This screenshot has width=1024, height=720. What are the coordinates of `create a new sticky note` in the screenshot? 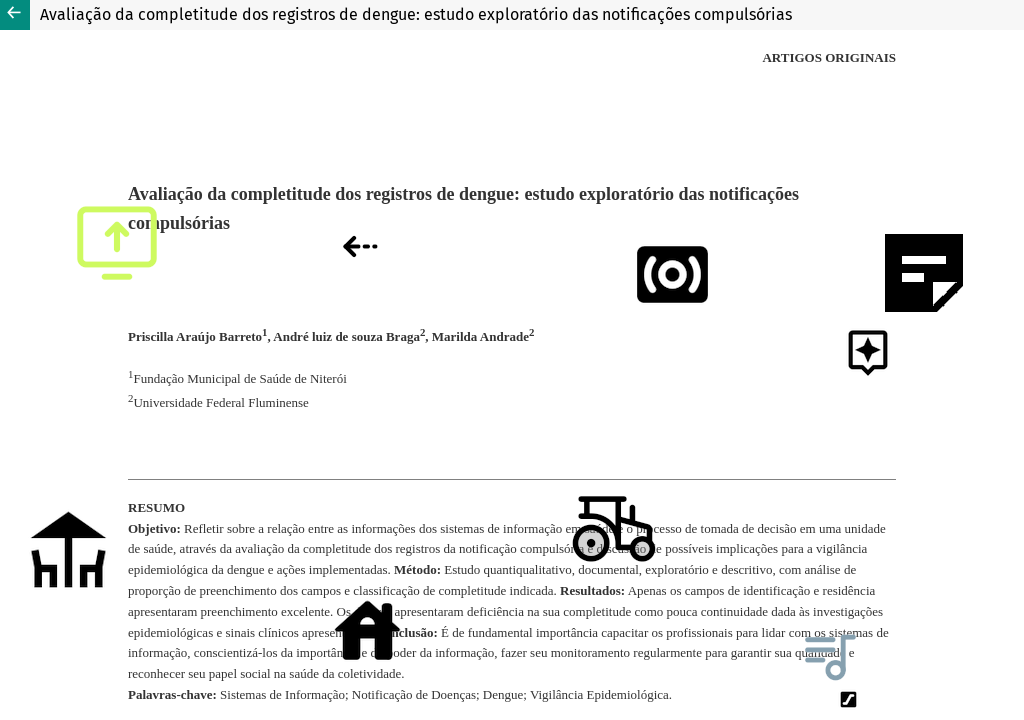 It's located at (924, 273).